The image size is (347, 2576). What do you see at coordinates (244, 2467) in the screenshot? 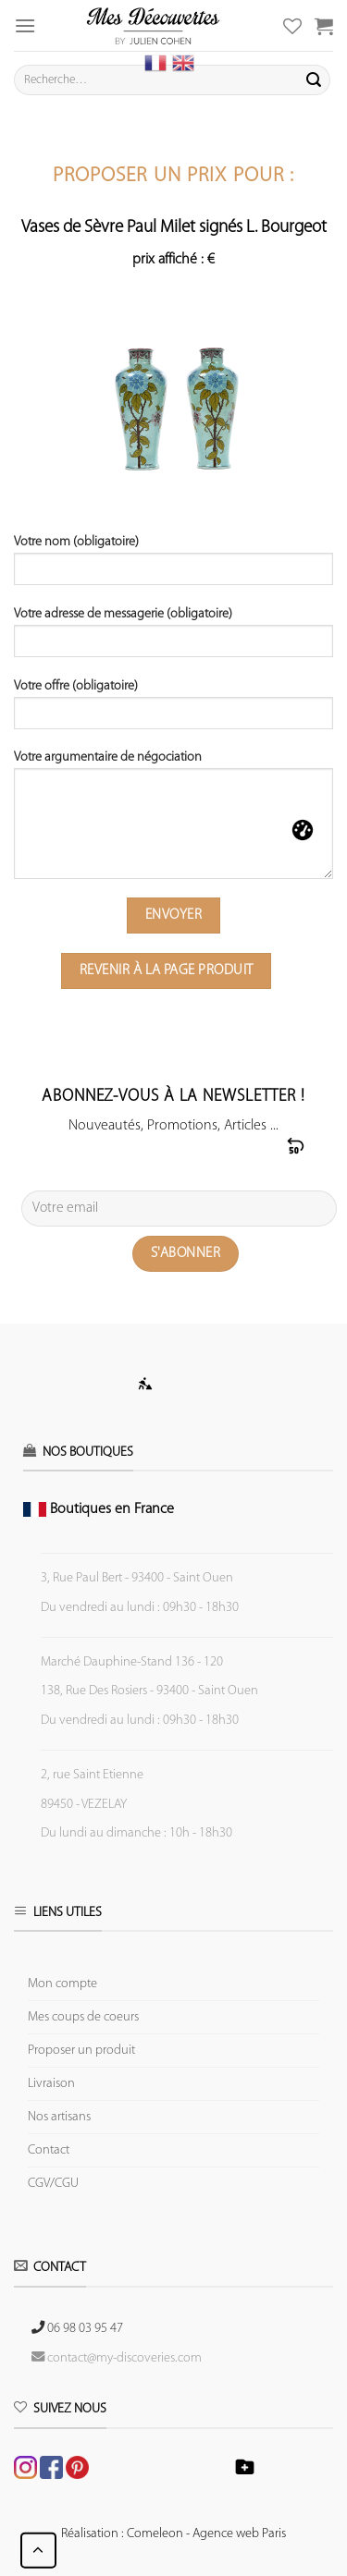
I see `create a new folder` at bounding box center [244, 2467].